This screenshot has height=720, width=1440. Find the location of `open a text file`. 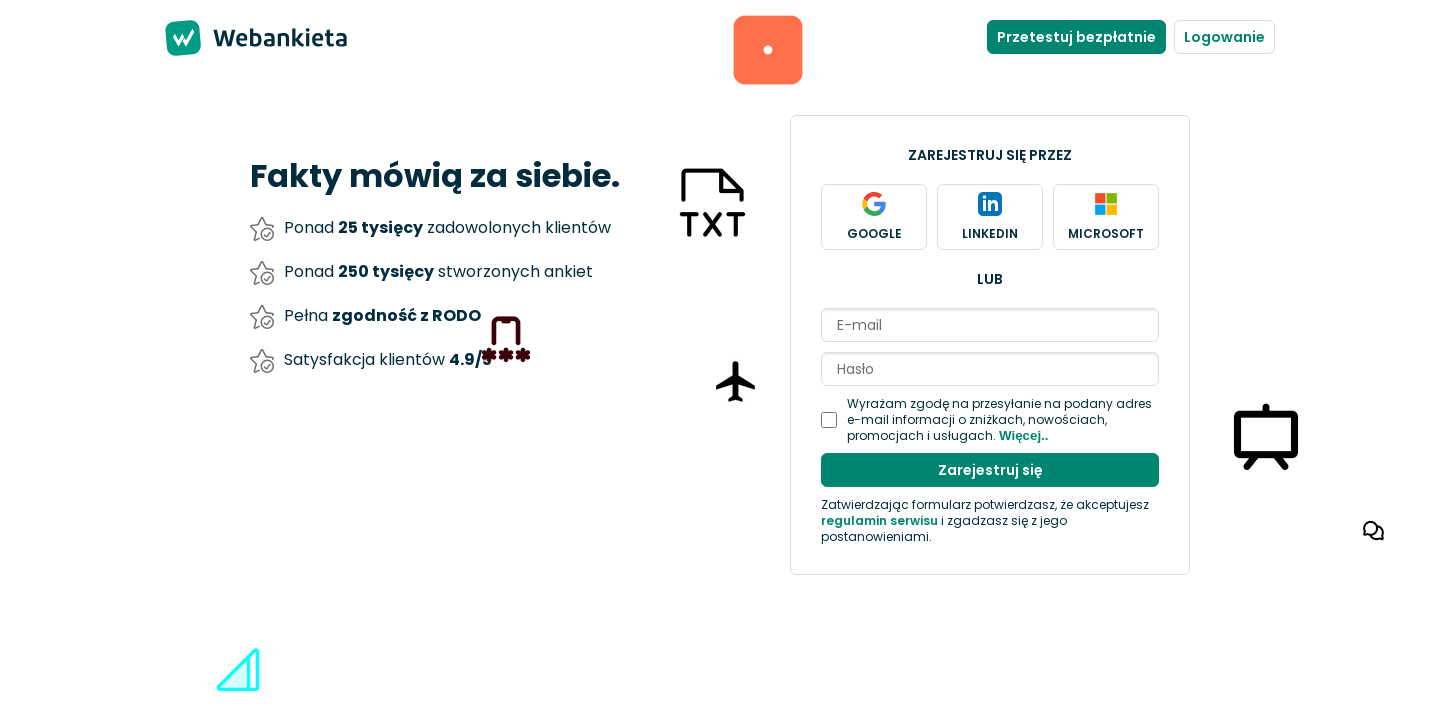

open a text file is located at coordinates (712, 205).